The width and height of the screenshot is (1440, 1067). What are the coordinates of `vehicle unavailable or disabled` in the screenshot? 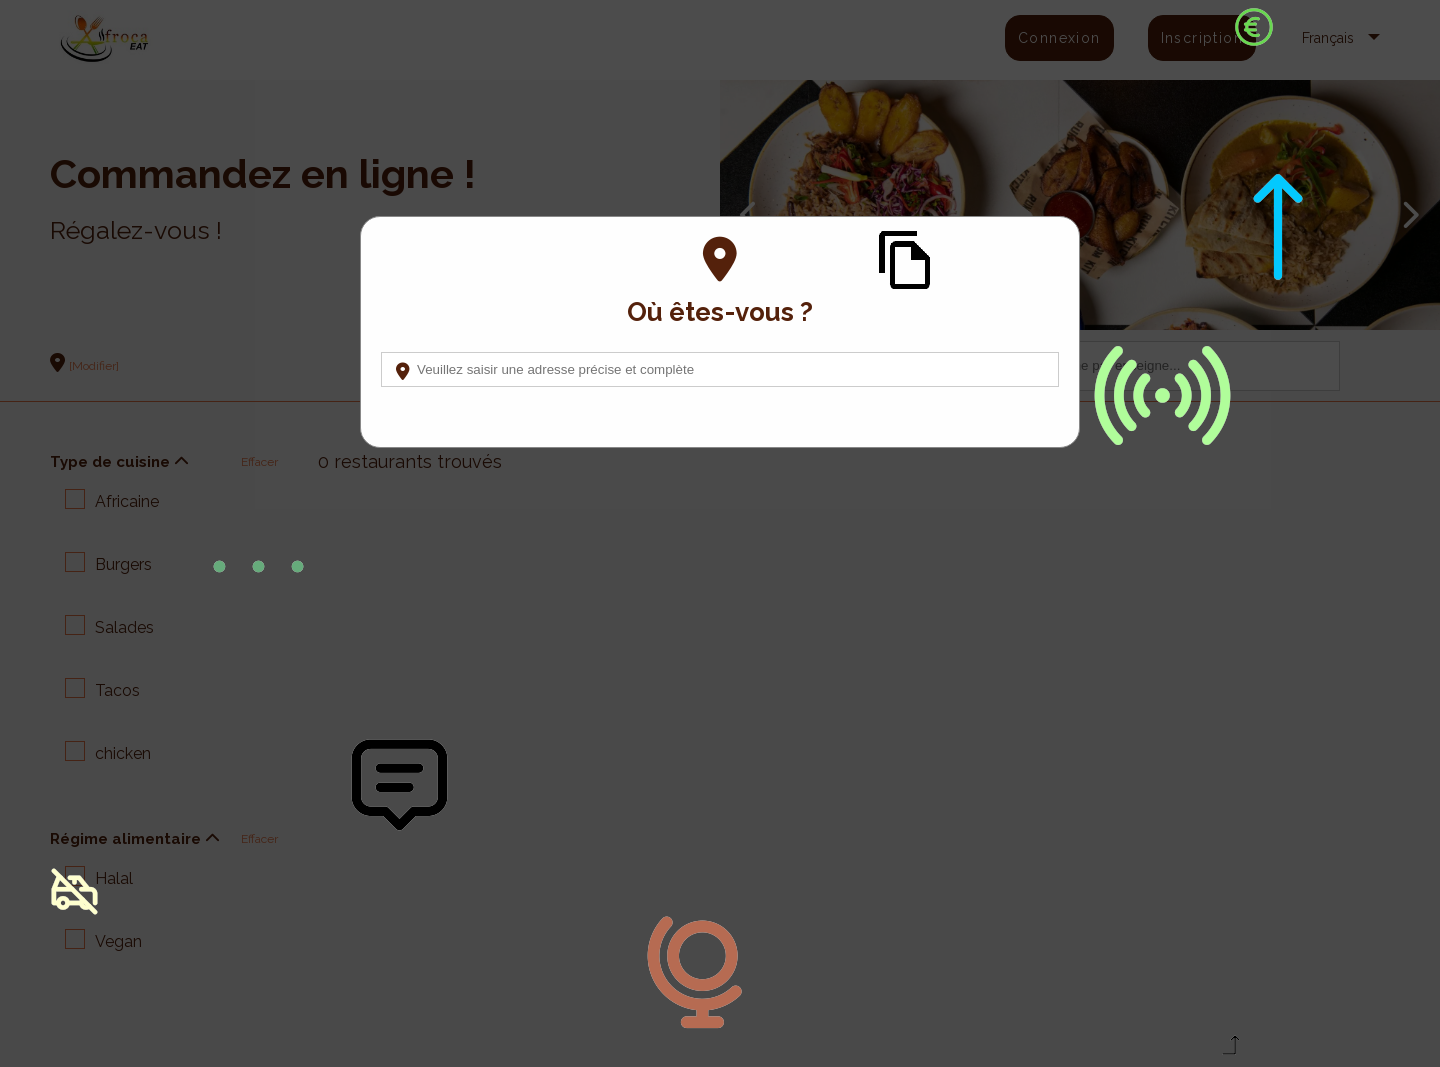 It's located at (74, 891).